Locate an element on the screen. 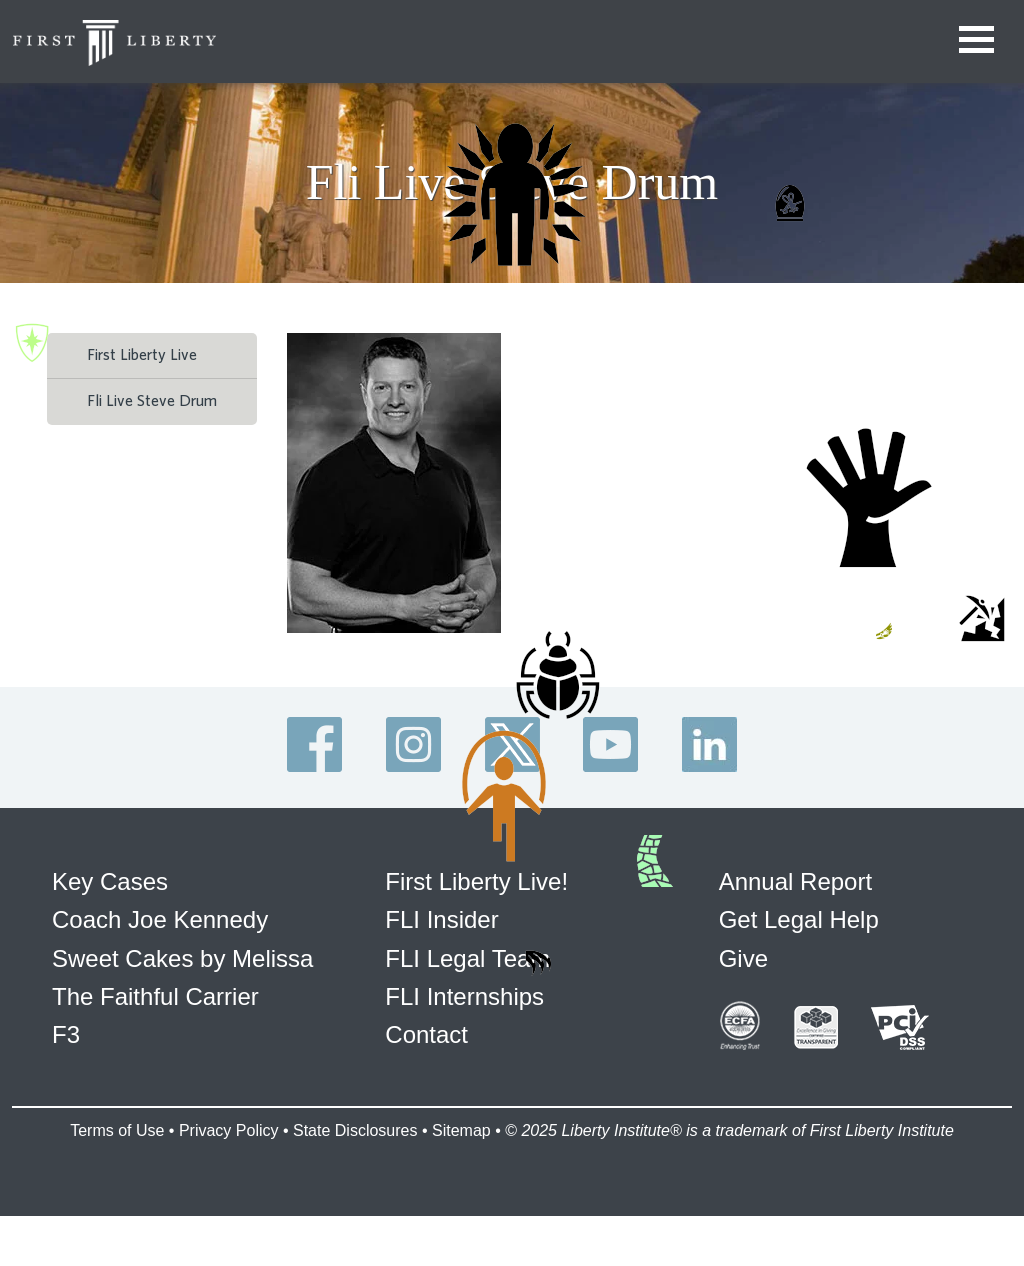 The width and height of the screenshot is (1024, 1266). collect a rare treasure or artifact is located at coordinates (557, 675).